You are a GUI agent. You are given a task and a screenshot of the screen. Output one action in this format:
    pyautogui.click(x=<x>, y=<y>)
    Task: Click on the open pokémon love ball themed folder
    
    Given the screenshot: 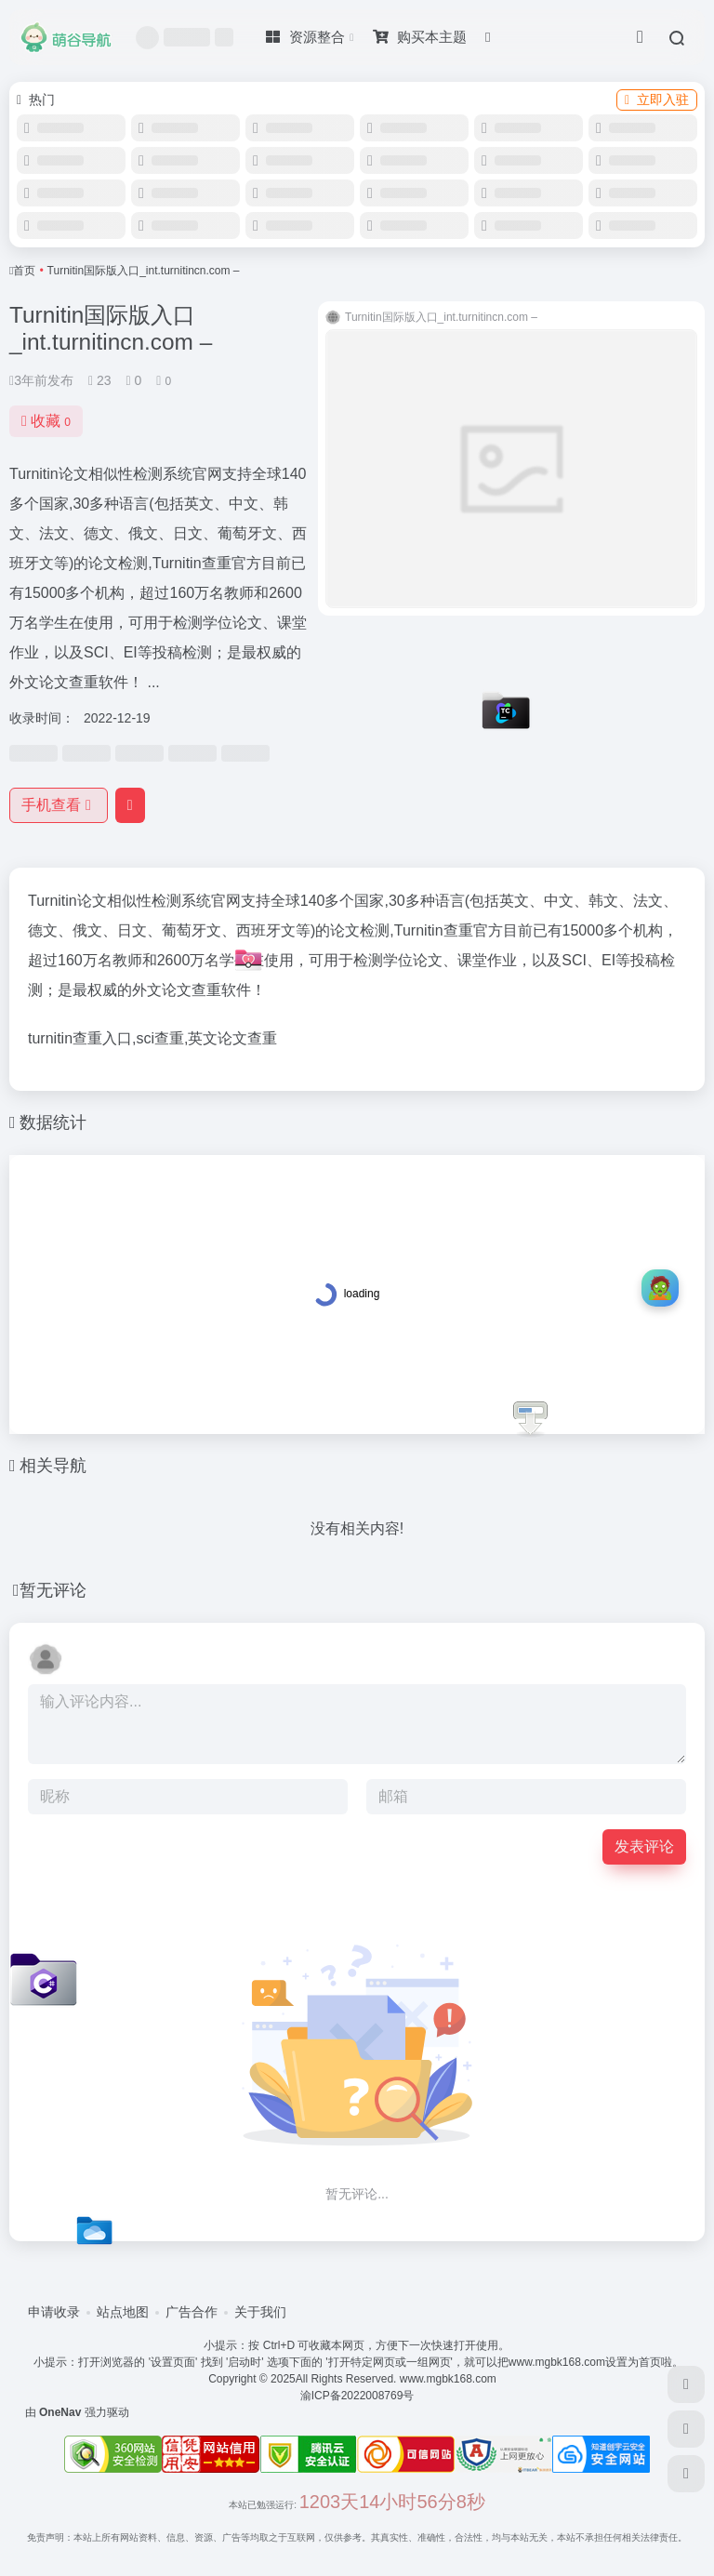 What is the action you would take?
    pyautogui.click(x=248, y=961)
    